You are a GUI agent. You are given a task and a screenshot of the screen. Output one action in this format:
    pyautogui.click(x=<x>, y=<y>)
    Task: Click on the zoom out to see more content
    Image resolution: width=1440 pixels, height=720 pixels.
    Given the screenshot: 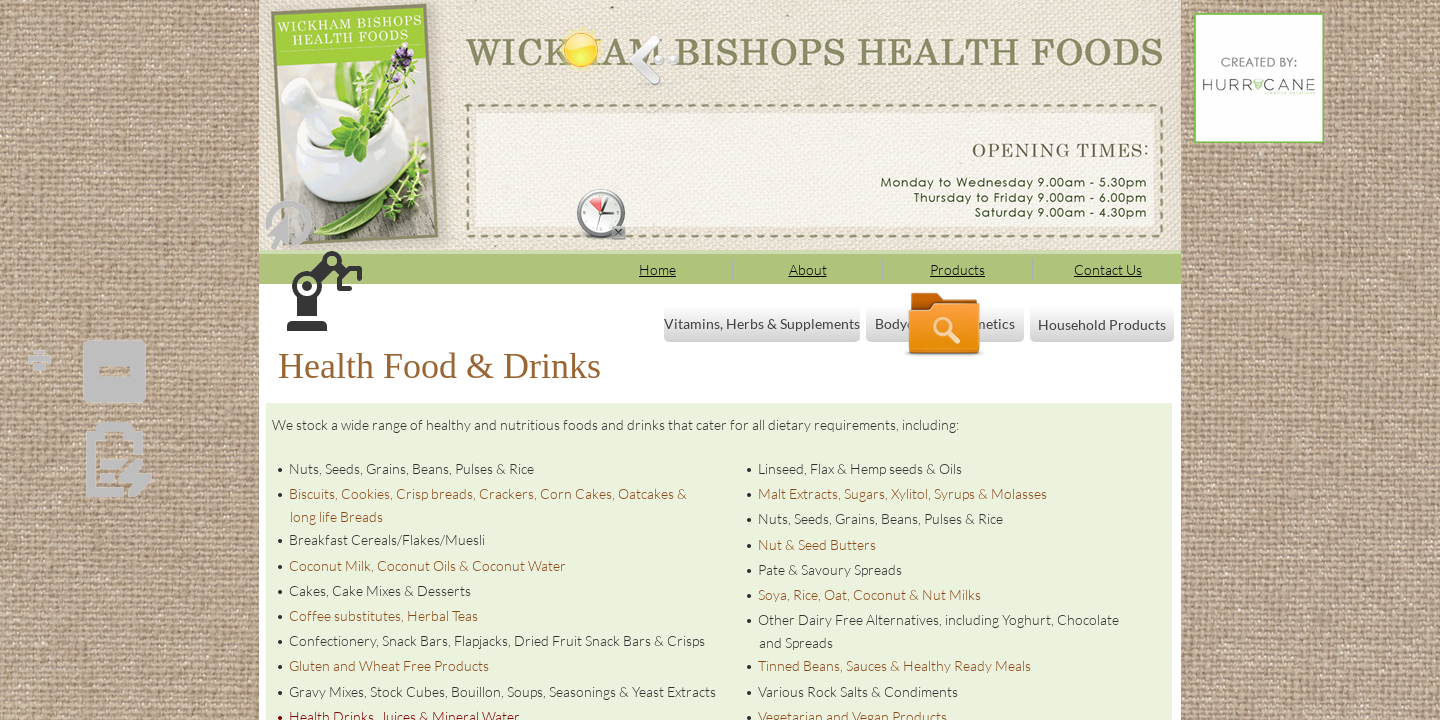 What is the action you would take?
    pyautogui.click(x=114, y=371)
    